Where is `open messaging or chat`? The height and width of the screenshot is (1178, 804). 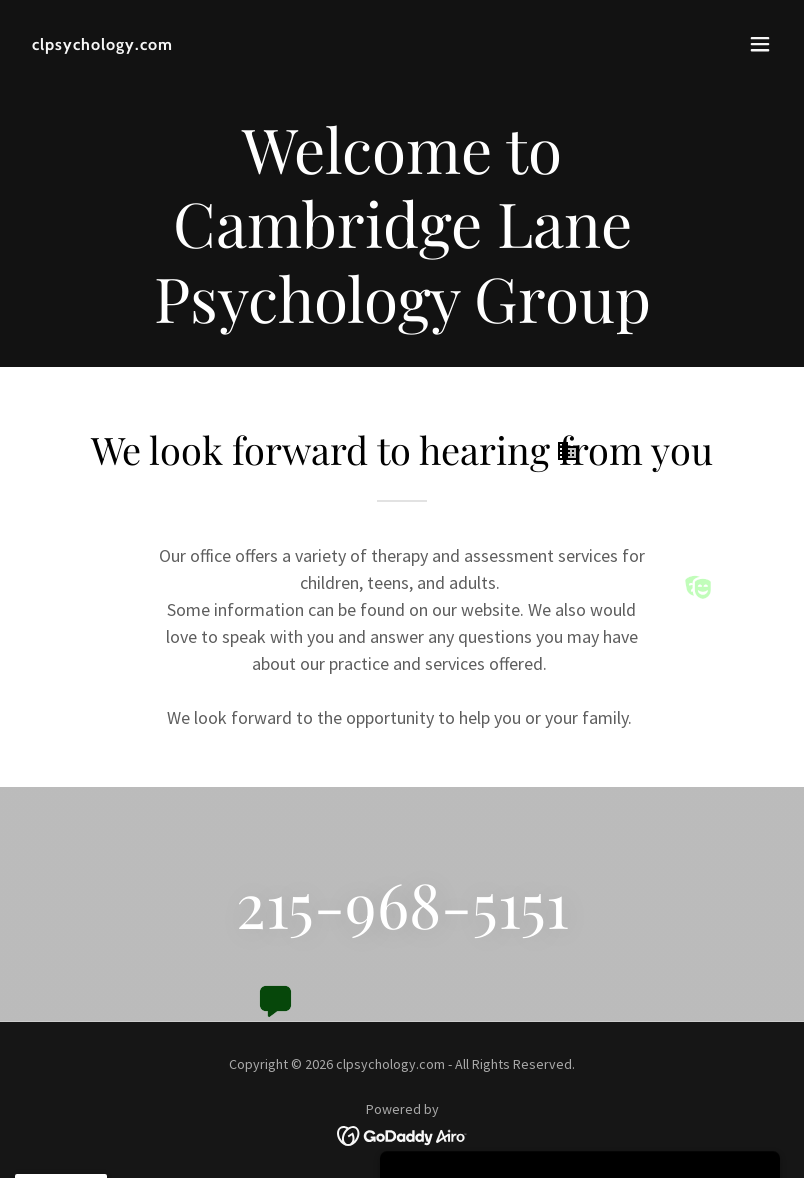 open messaging or chat is located at coordinates (275, 999).